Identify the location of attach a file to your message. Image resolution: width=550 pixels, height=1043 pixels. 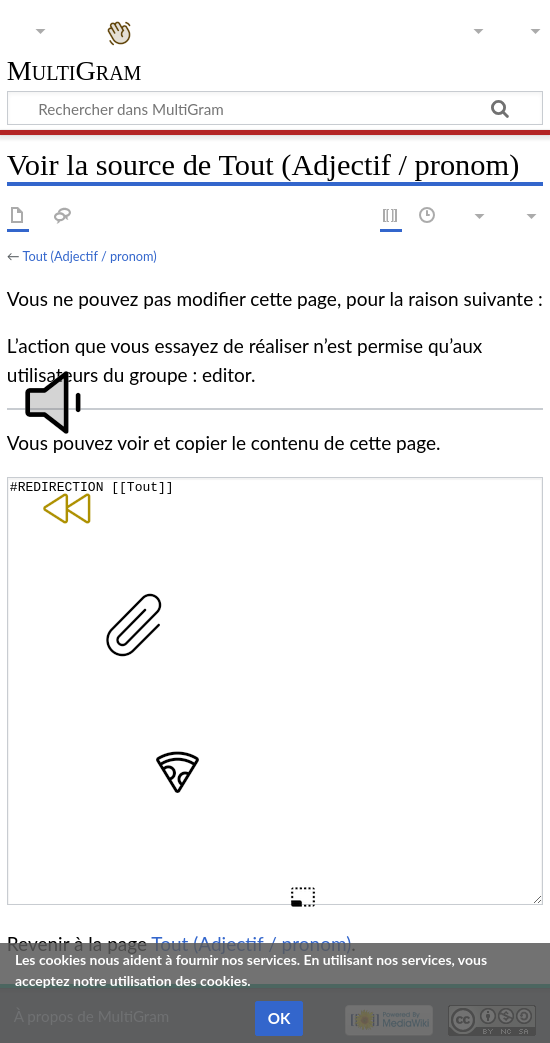
(135, 625).